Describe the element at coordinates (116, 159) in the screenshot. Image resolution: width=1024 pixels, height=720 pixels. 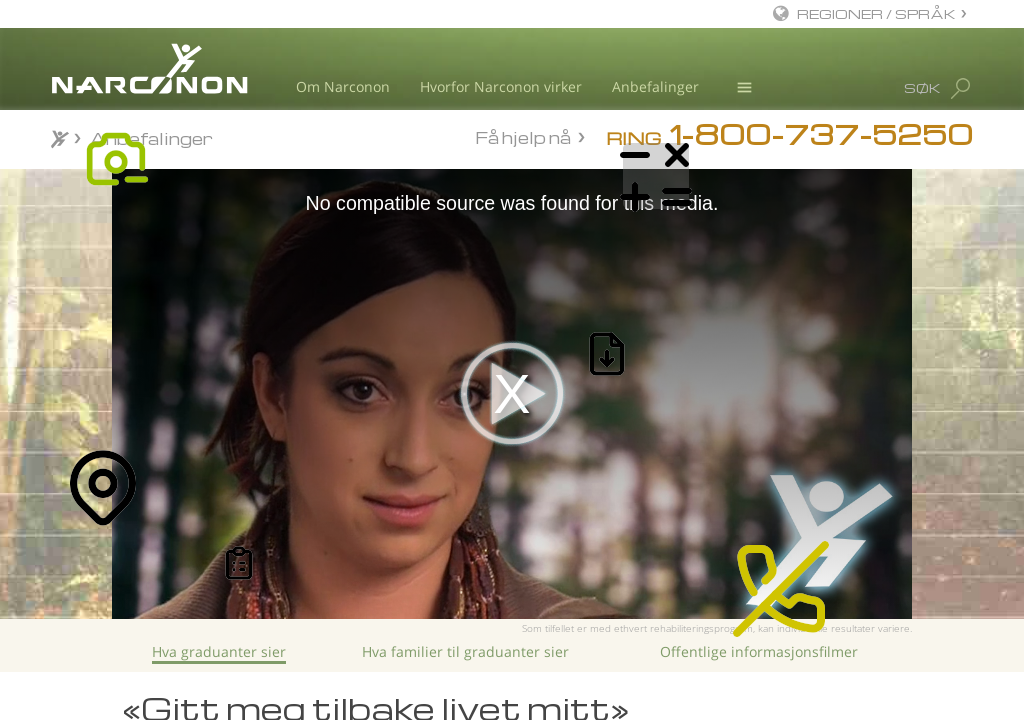
I see `remove a photo from selection` at that location.